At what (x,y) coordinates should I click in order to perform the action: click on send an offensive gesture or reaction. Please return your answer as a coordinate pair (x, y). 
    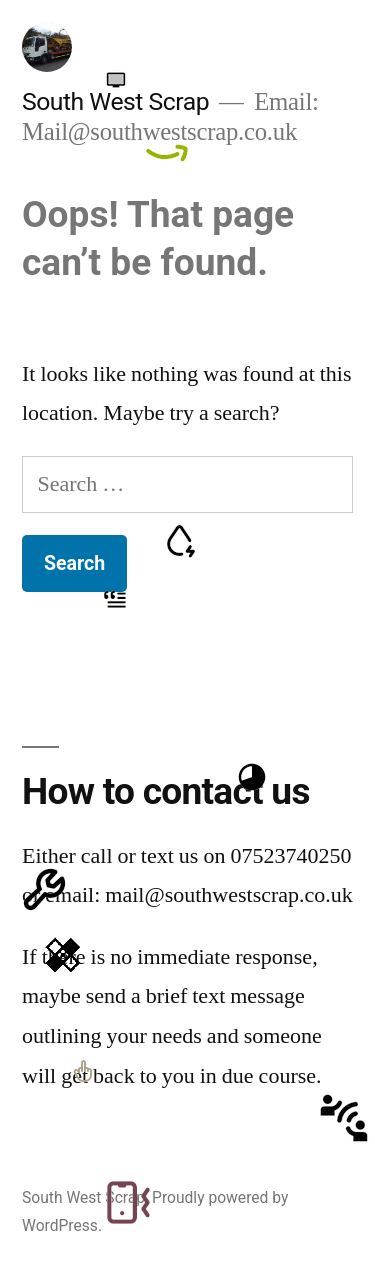
    Looking at the image, I should click on (83, 1071).